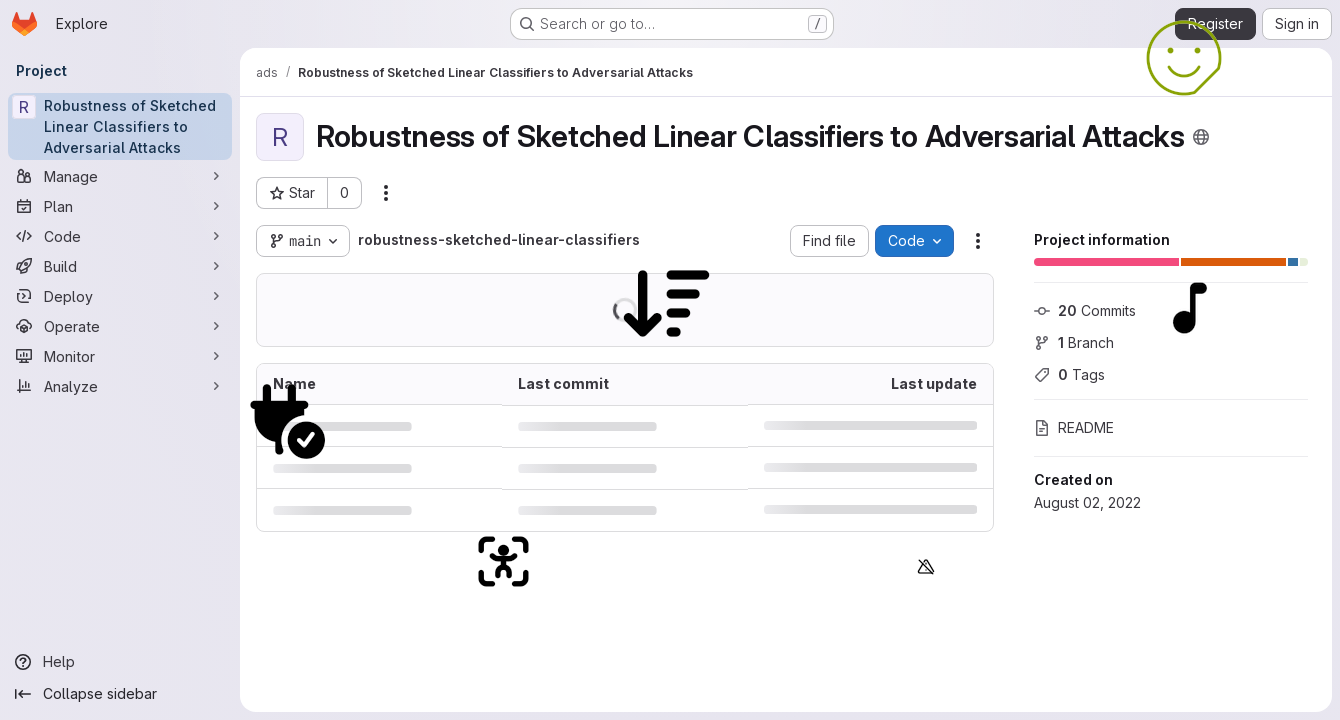 The image size is (1340, 720). Describe the element at coordinates (1190, 308) in the screenshot. I see `play or access audio content` at that location.